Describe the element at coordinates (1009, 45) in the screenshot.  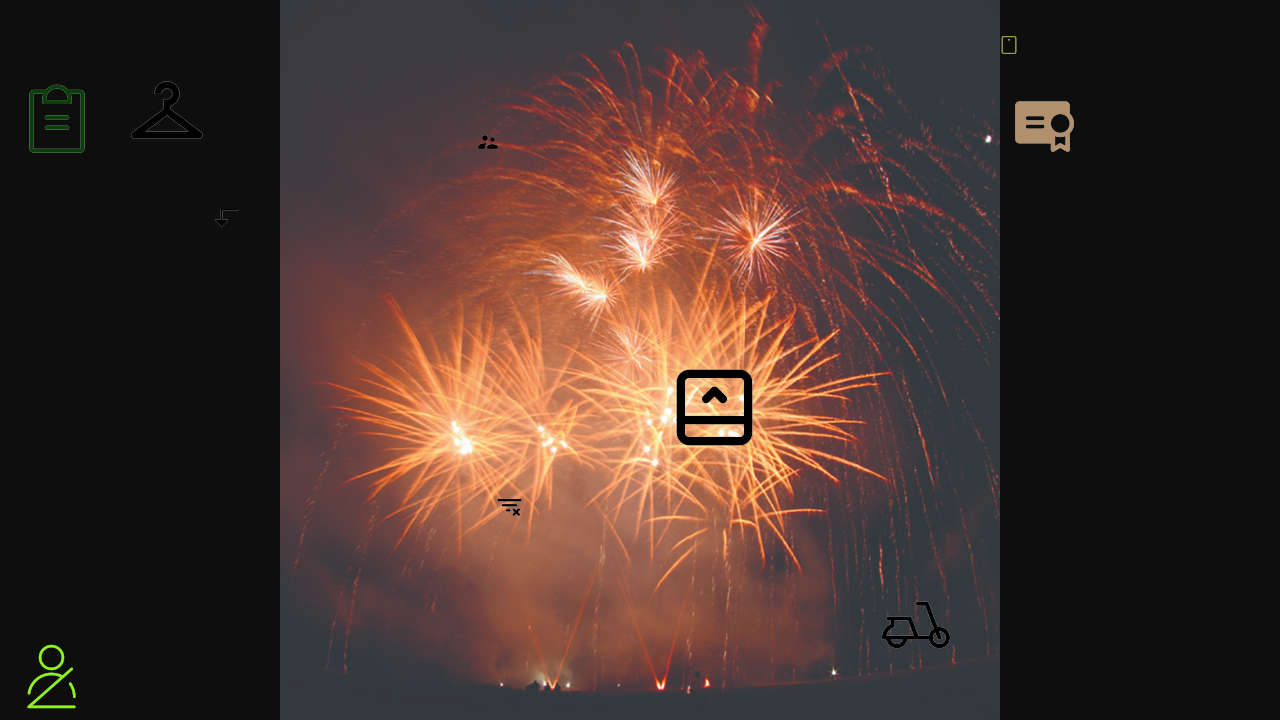
I see `access tablet camera settings` at that location.